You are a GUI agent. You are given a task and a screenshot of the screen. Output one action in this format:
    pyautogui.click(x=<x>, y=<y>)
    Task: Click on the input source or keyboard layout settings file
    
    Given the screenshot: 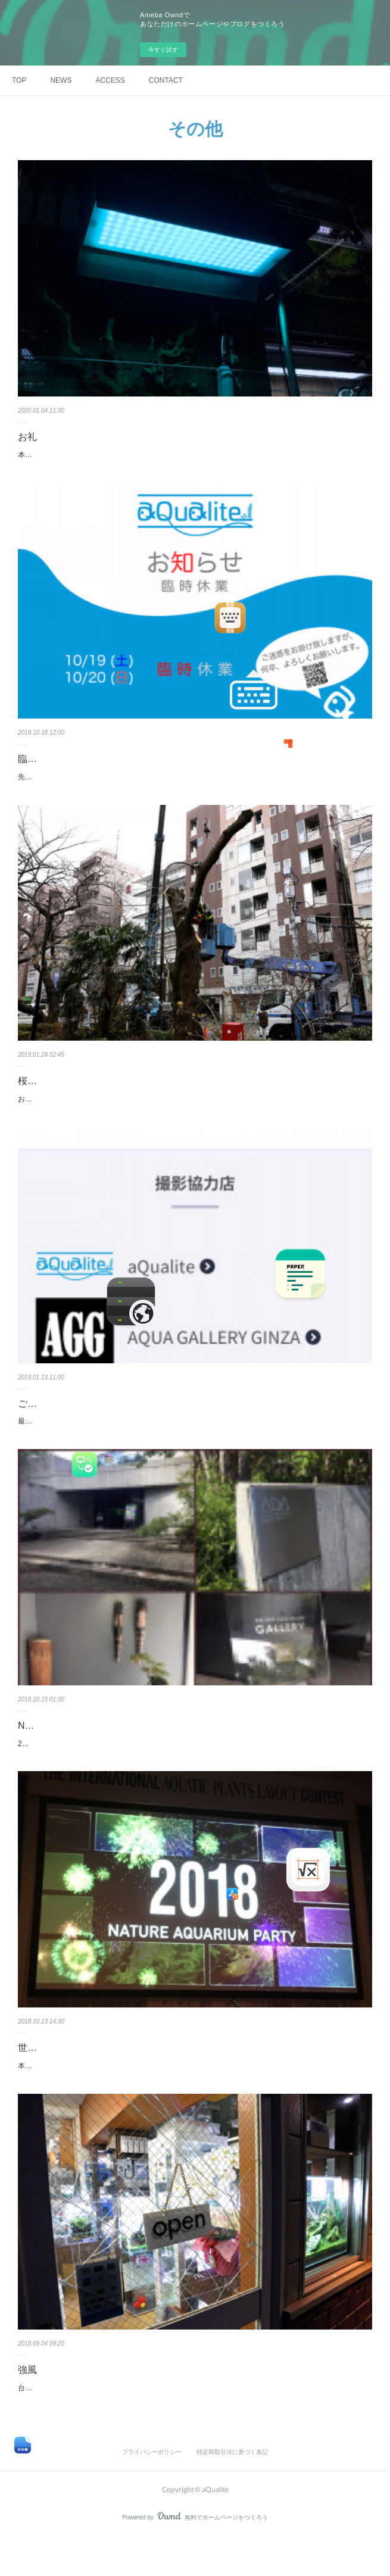 What is the action you would take?
    pyautogui.click(x=230, y=618)
    